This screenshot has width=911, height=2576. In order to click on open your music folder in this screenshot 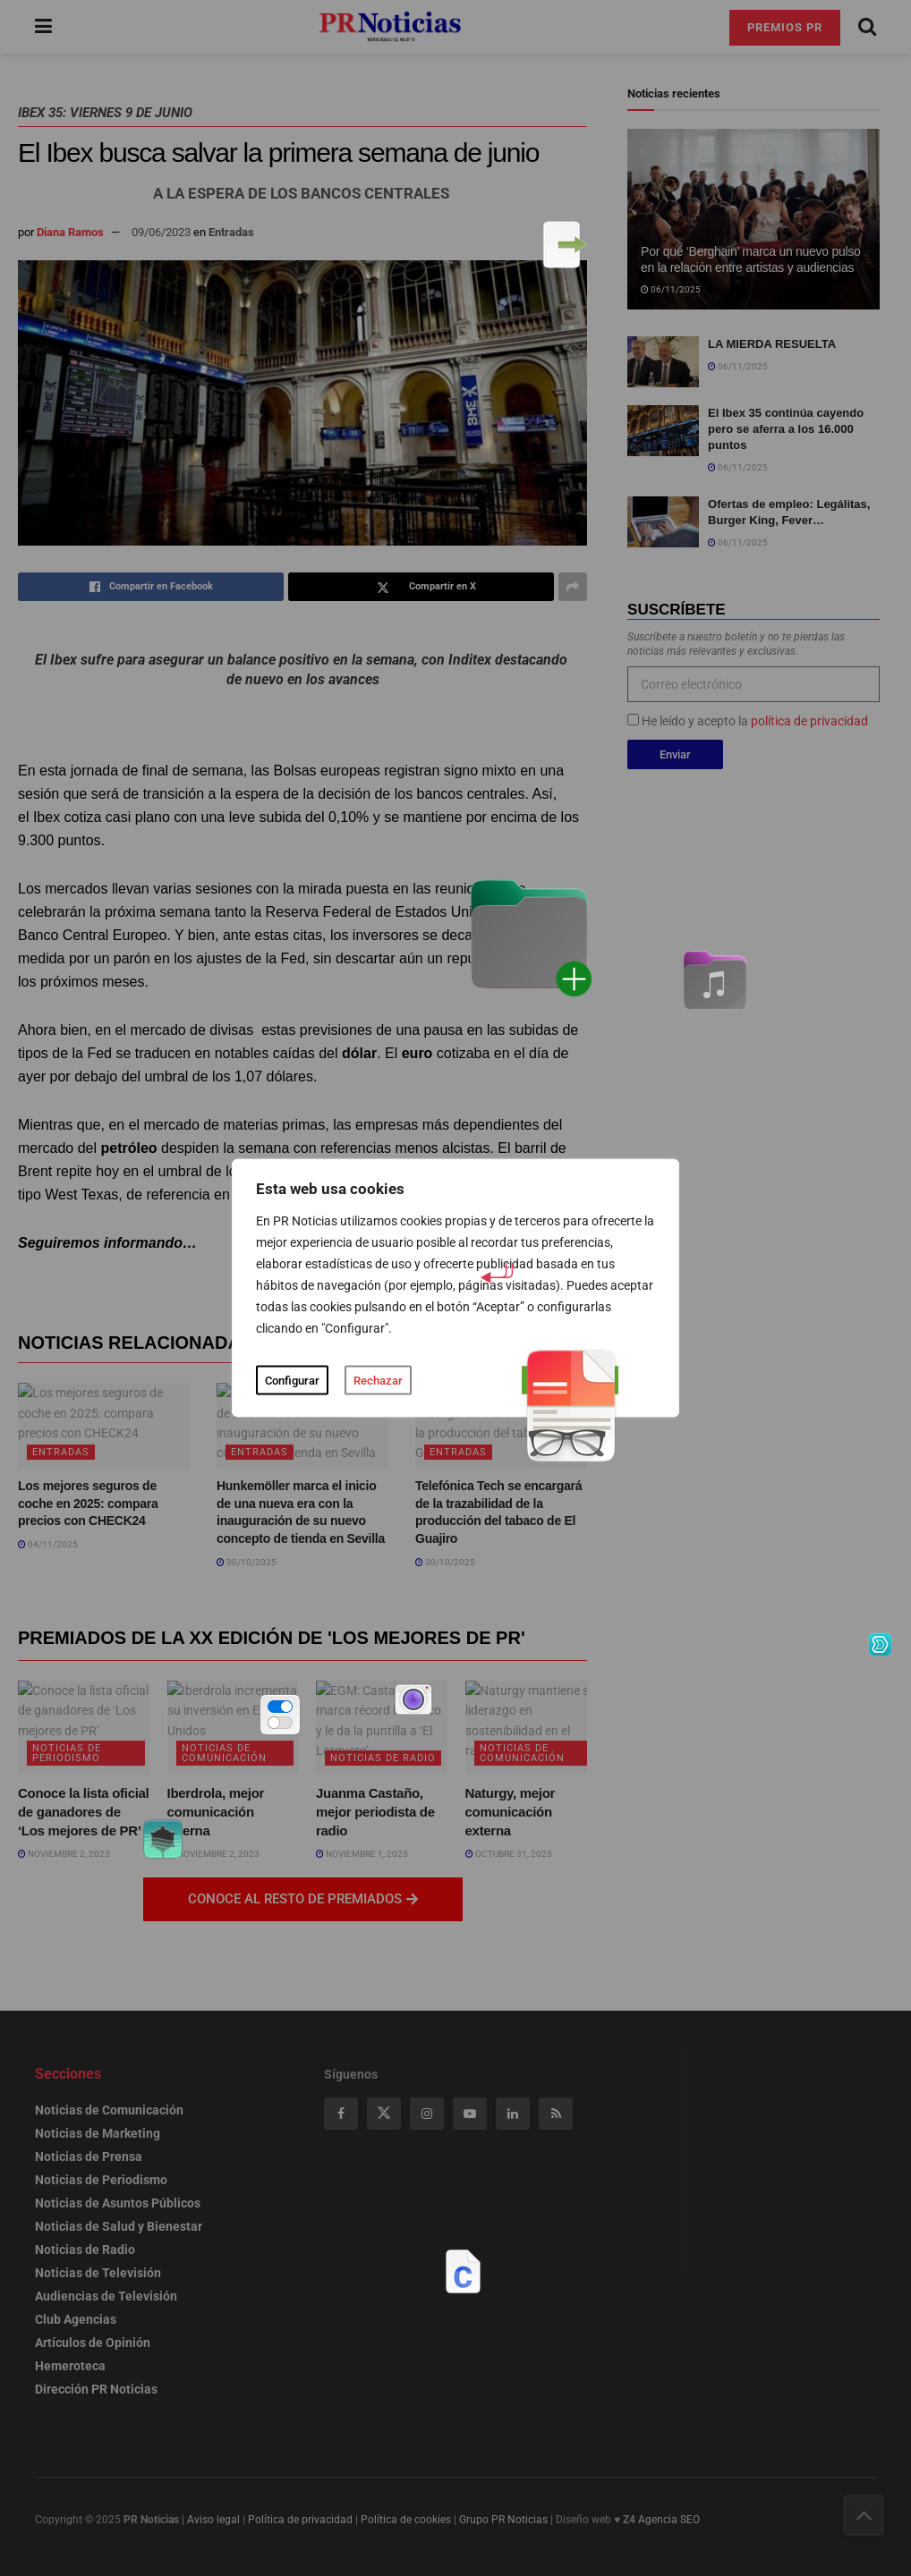, I will do `click(715, 980)`.